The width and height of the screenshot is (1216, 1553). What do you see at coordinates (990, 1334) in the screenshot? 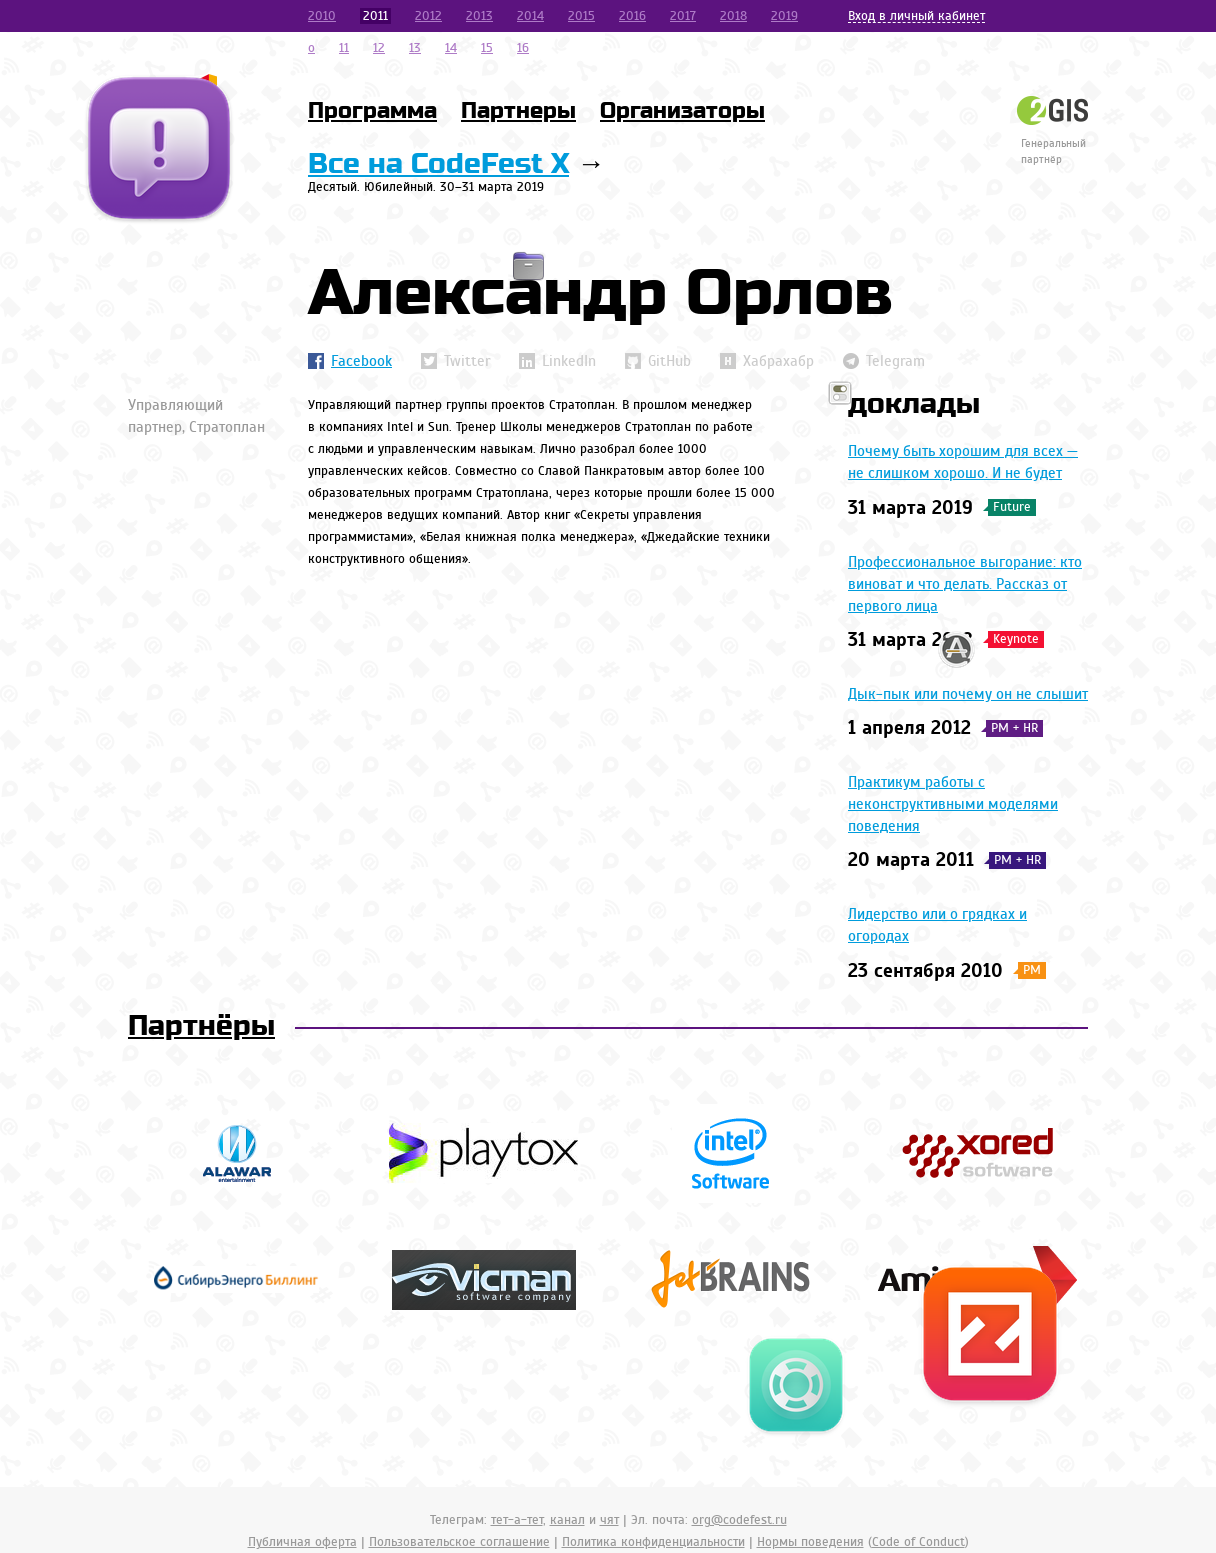
I see `open Zrythm digital audio workstation` at bounding box center [990, 1334].